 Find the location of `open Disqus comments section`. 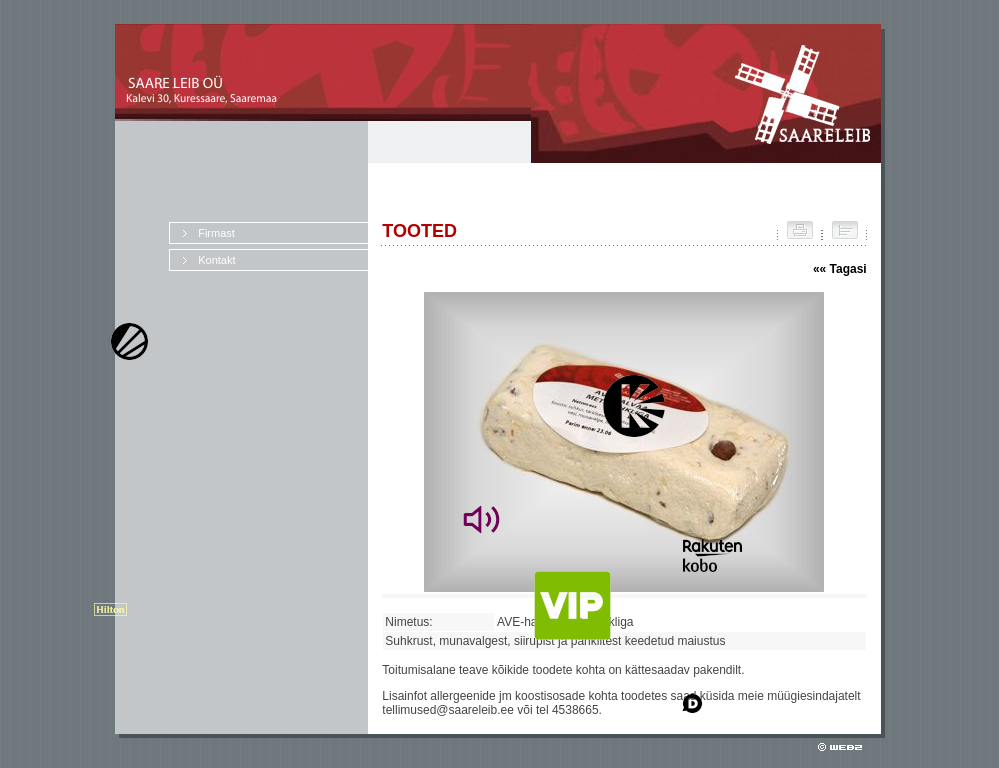

open Disqus comments section is located at coordinates (692, 703).